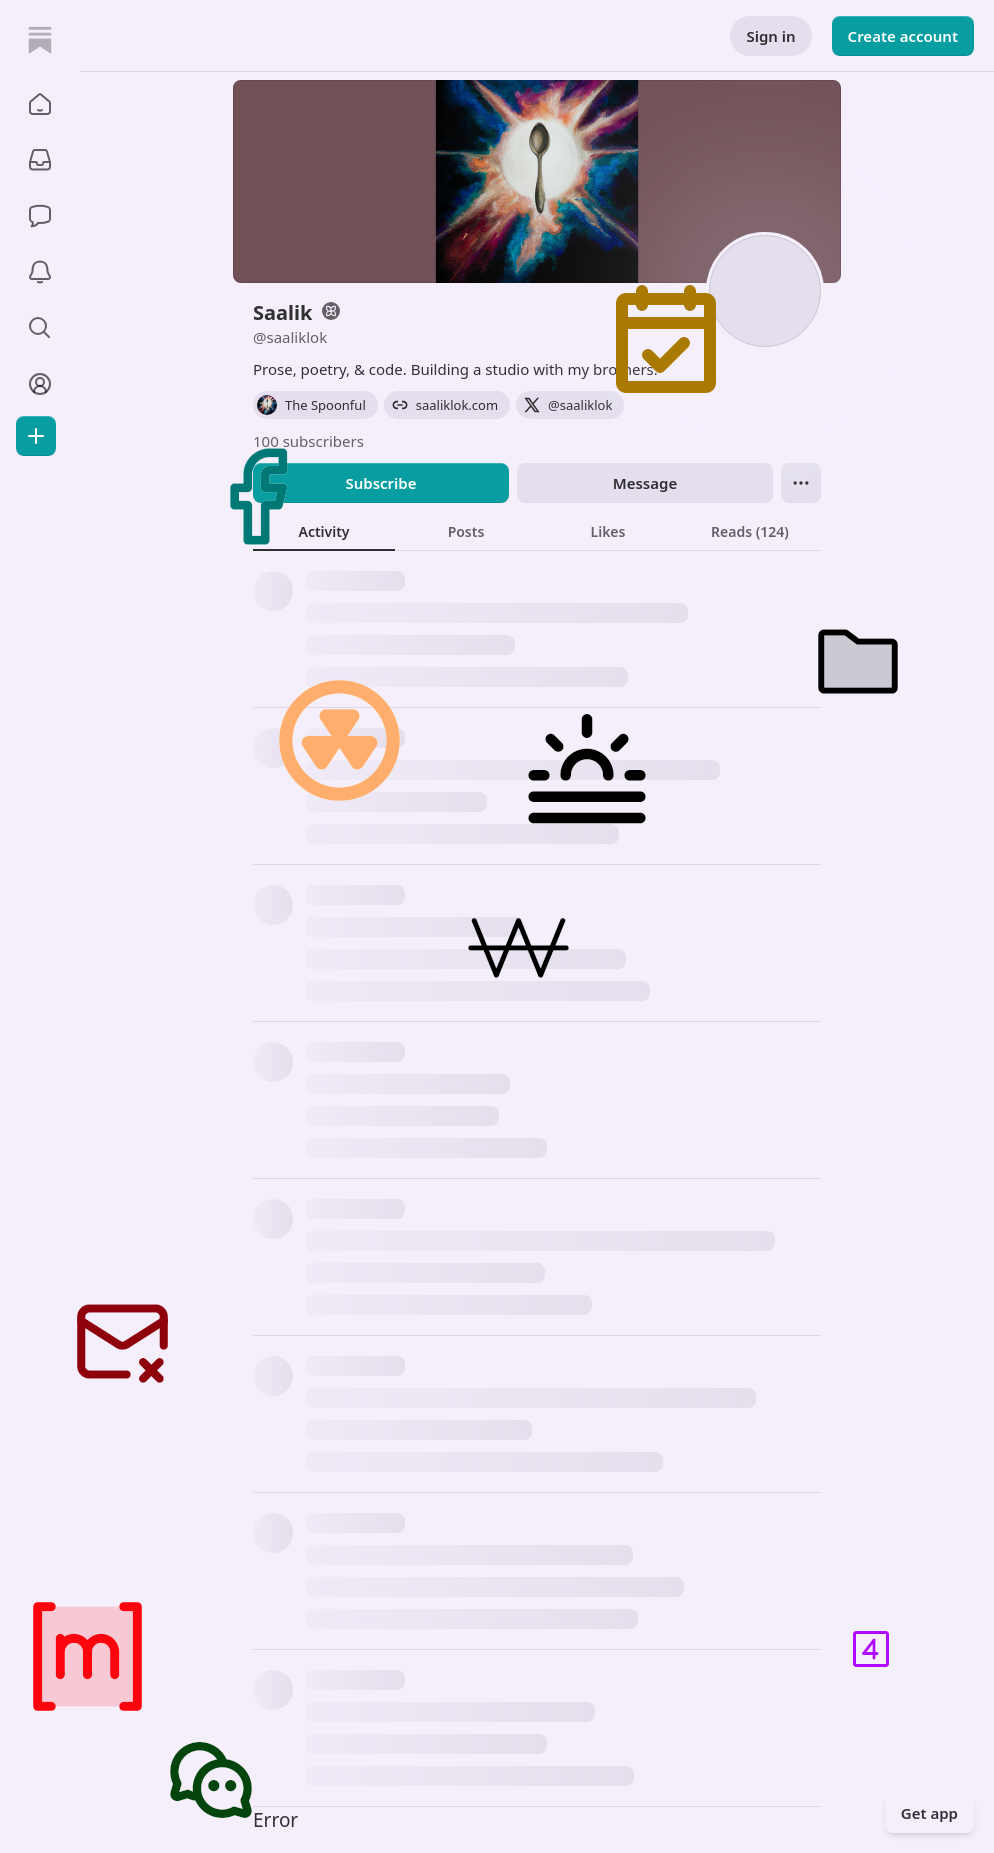  Describe the element at coordinates (858, 660) in the screenshot. I see `access files and documents` at that location.